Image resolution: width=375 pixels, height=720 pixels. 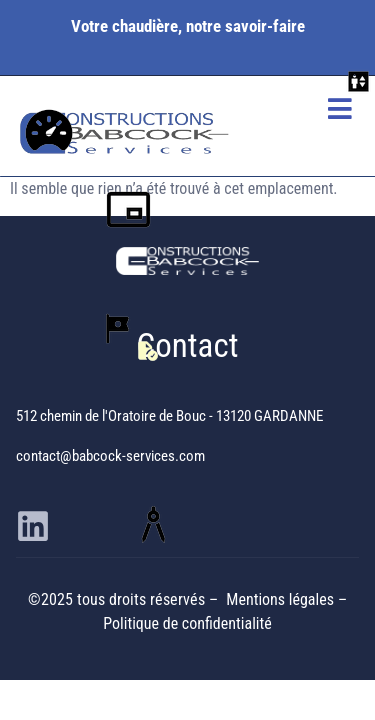 What do you see at coordinates (49, 130) in the screenshot?
I see `view performance or speed metrics` at bounding box center [49, 130].